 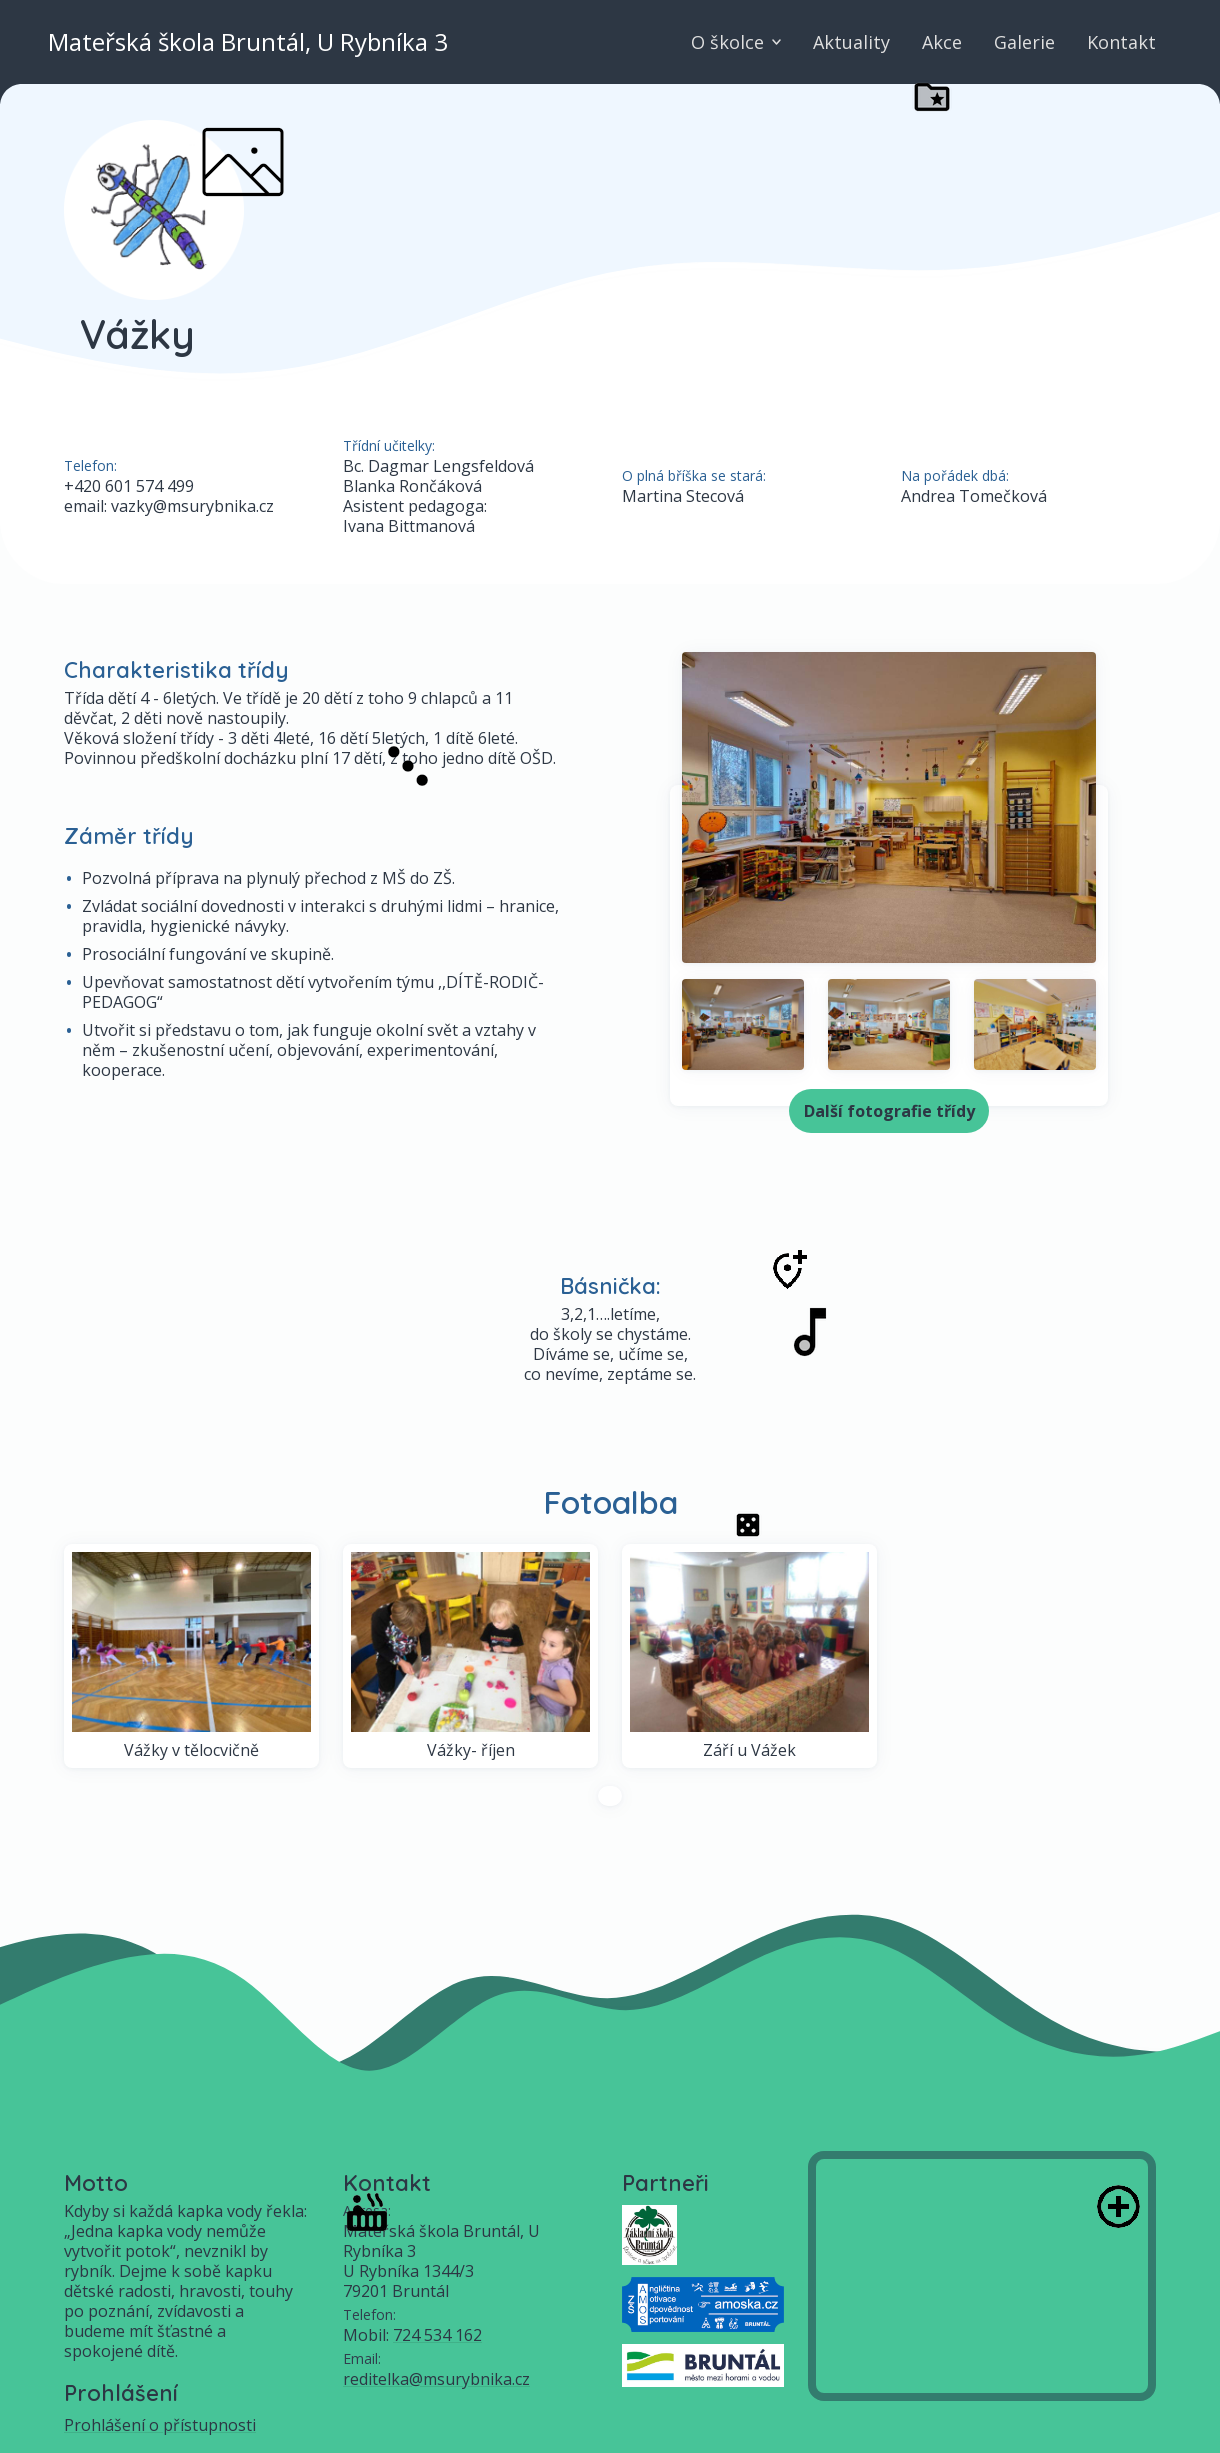 What do you see at coordinates (1118, 2206) in the screenshot?
I see `add a new item` at bounding box center [1118, 2206].